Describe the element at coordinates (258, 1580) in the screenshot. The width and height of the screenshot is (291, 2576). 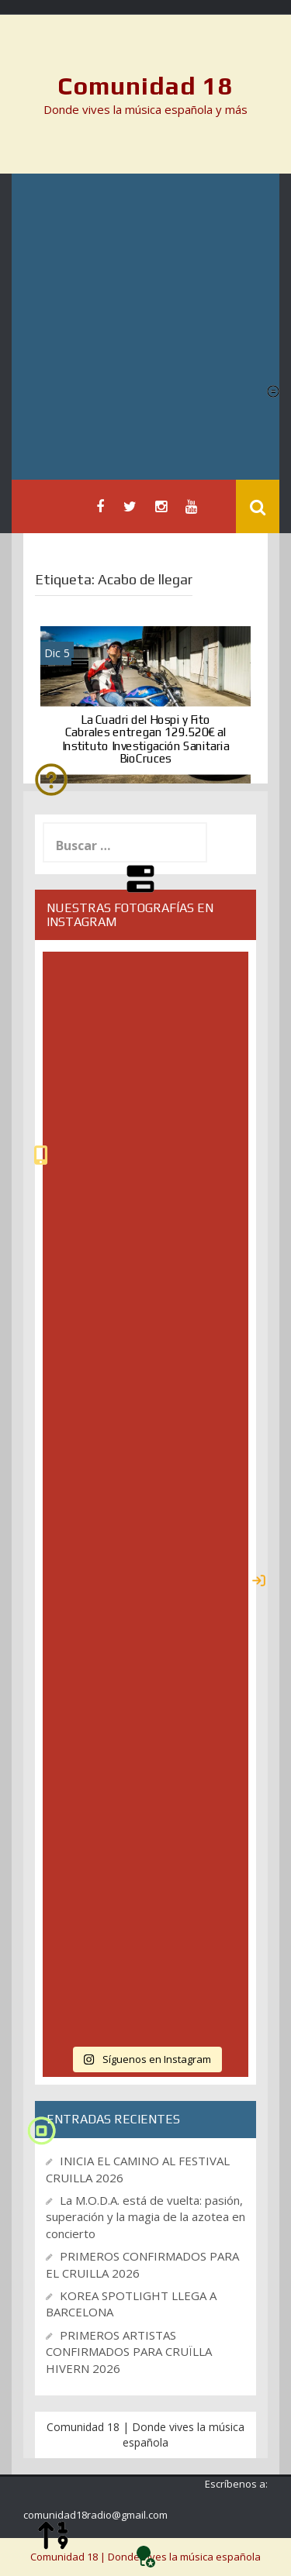
I see `sign in to your account` at that location.